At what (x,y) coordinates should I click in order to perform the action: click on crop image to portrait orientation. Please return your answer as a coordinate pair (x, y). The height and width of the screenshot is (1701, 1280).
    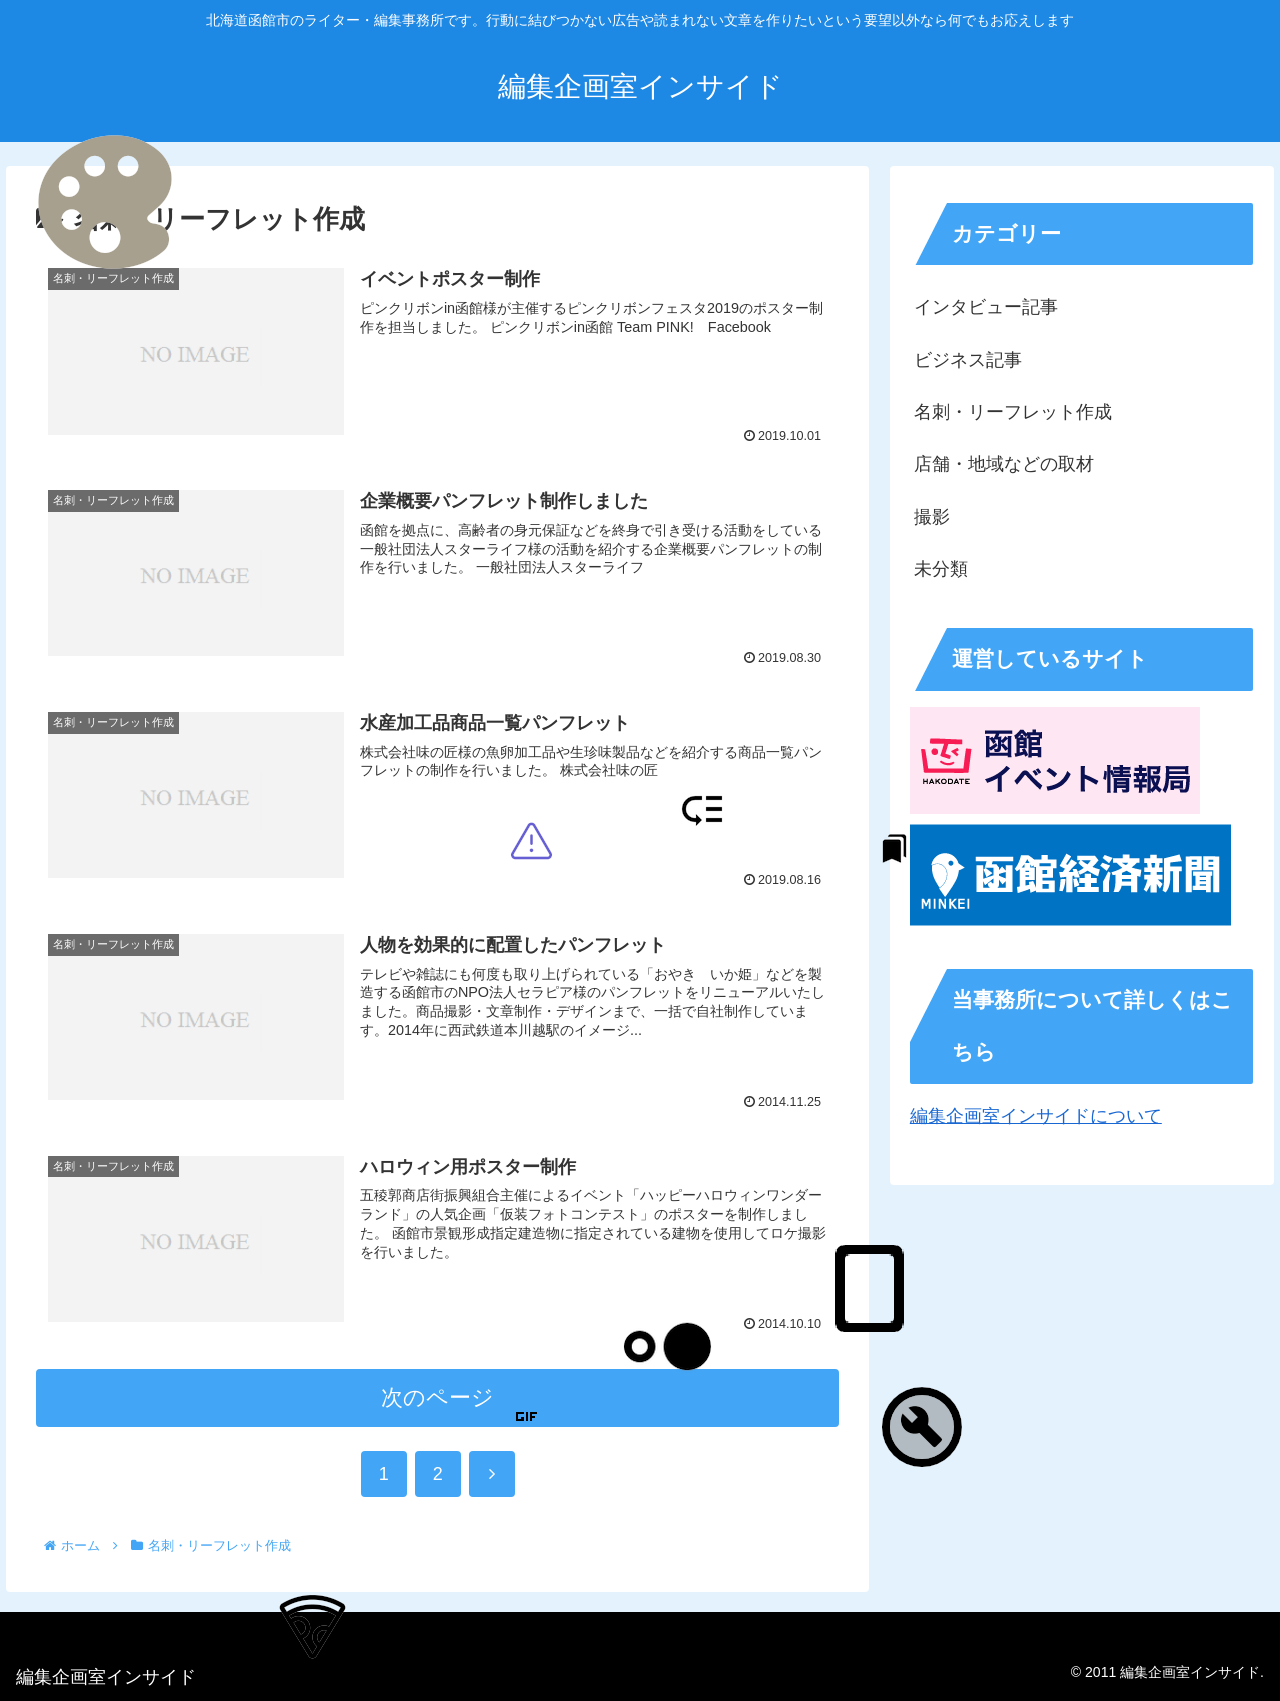
    Looking at the image, I should click on (869, 1288).